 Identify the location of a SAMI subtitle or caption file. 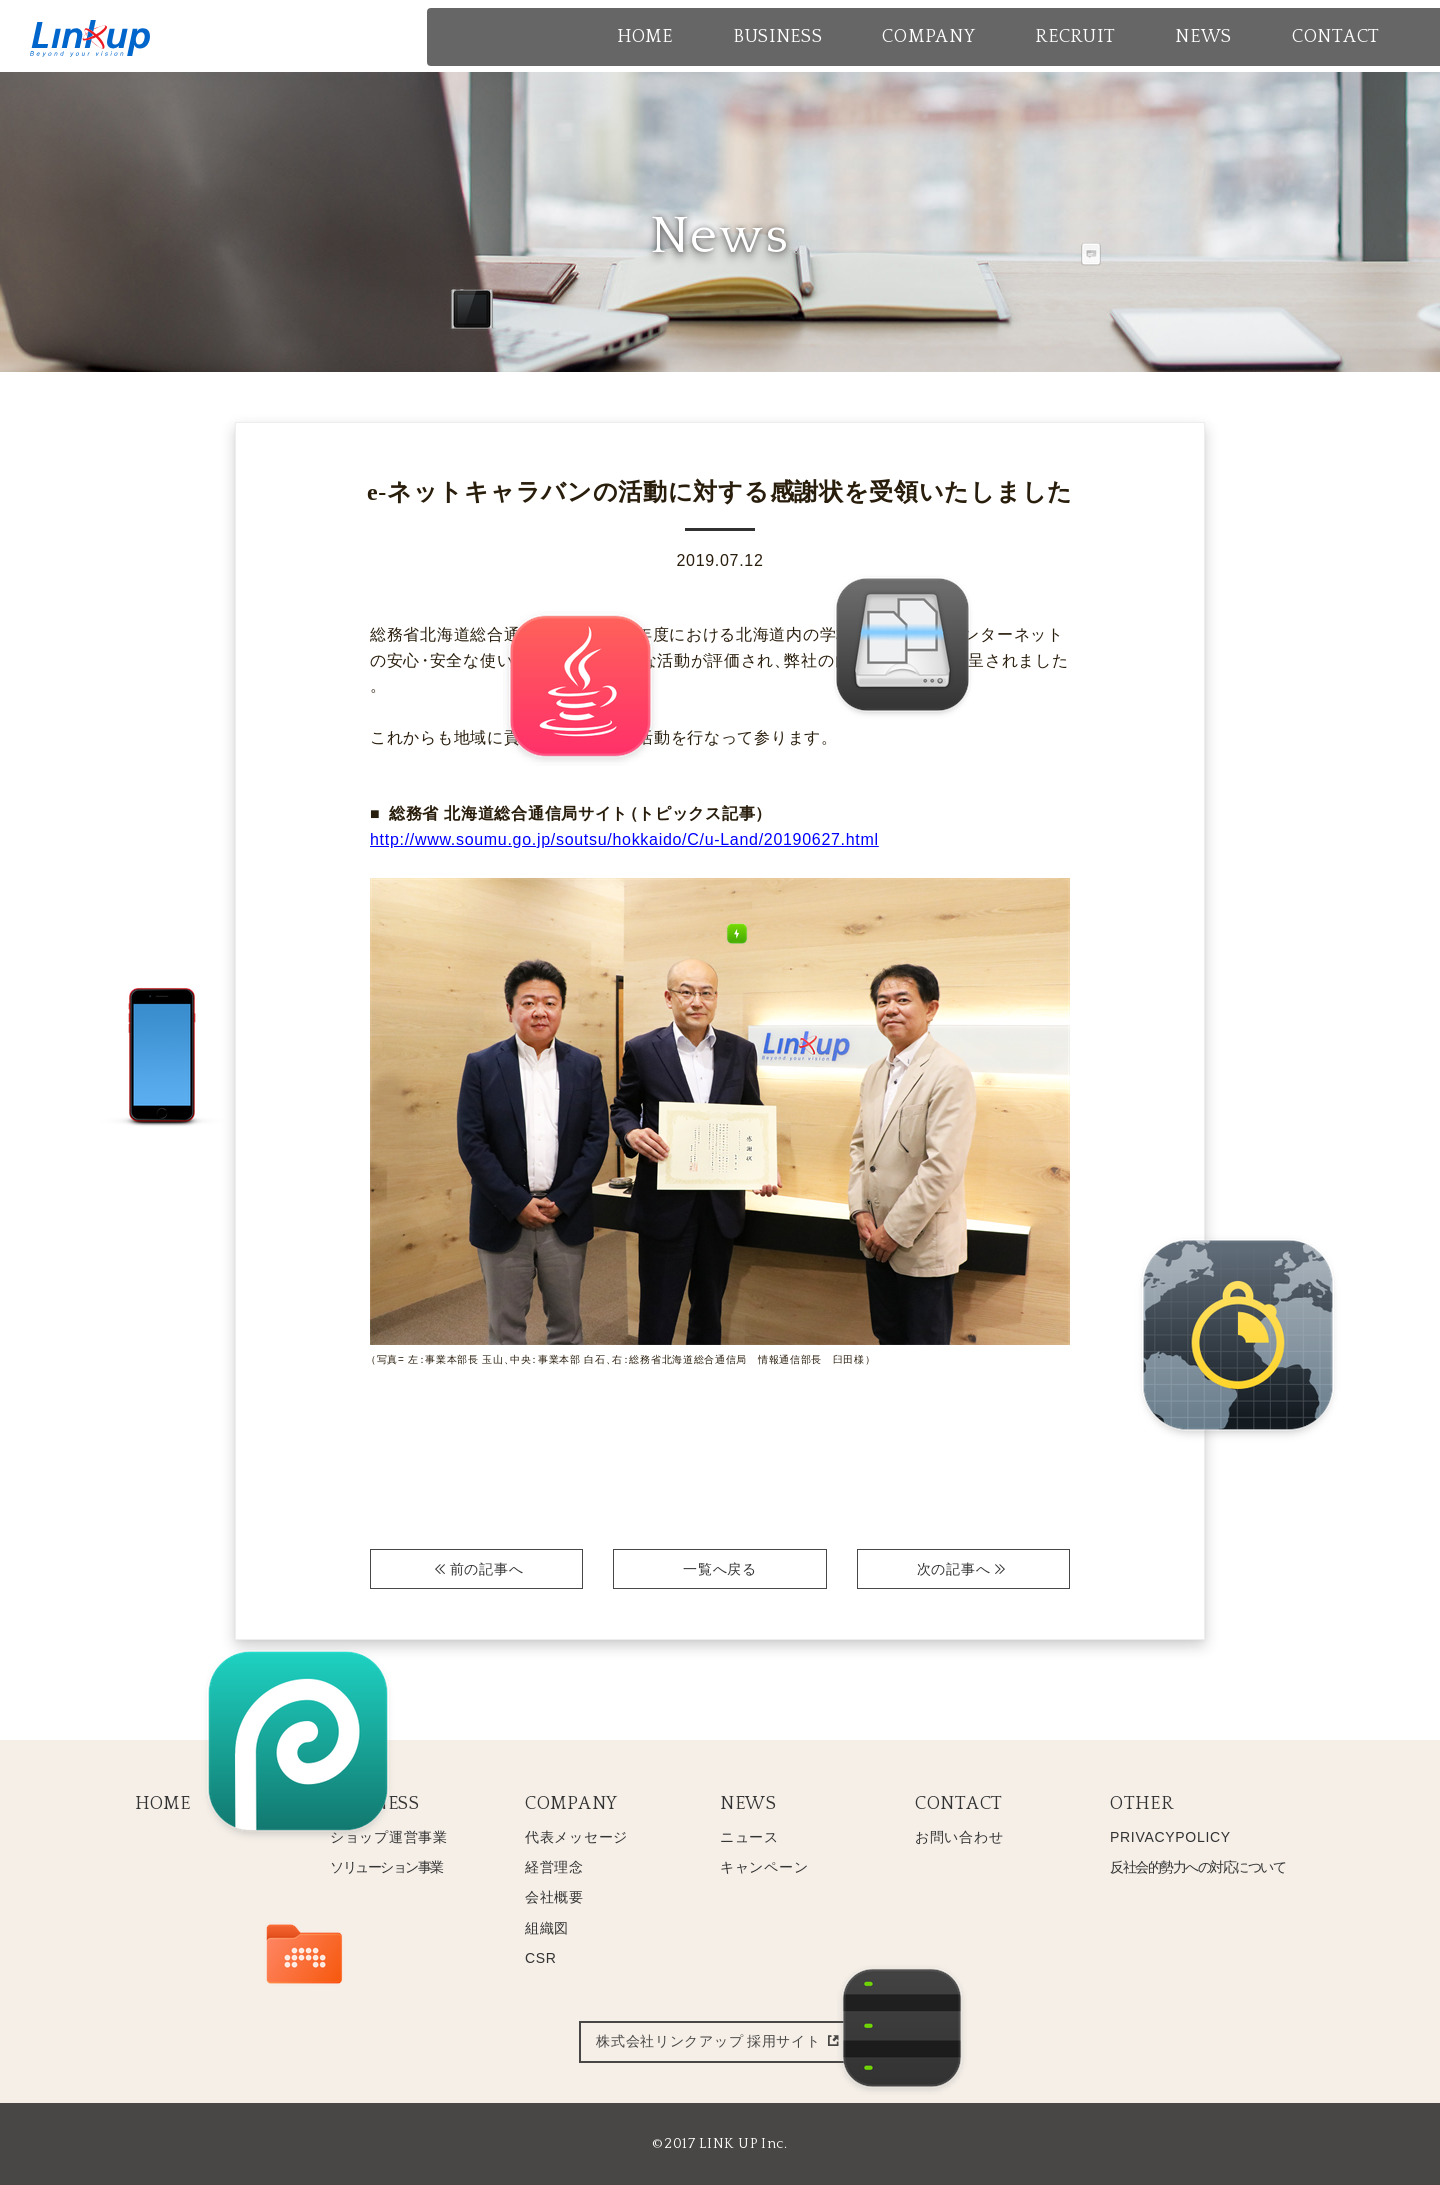
(1091, 254).